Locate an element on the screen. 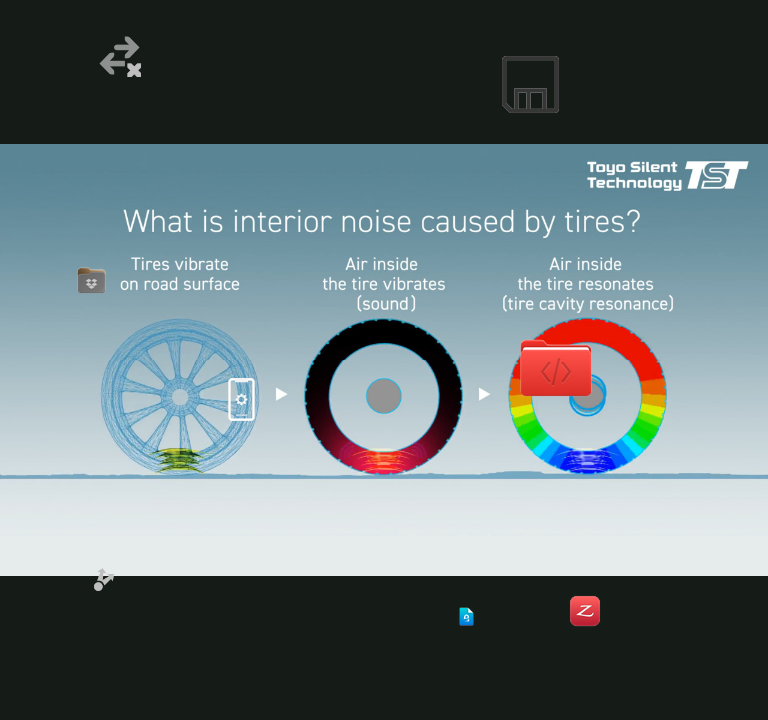 The width and height of the screenshot is (768, 720). a PGP-encrypted file is located at coordinates (466, 616).